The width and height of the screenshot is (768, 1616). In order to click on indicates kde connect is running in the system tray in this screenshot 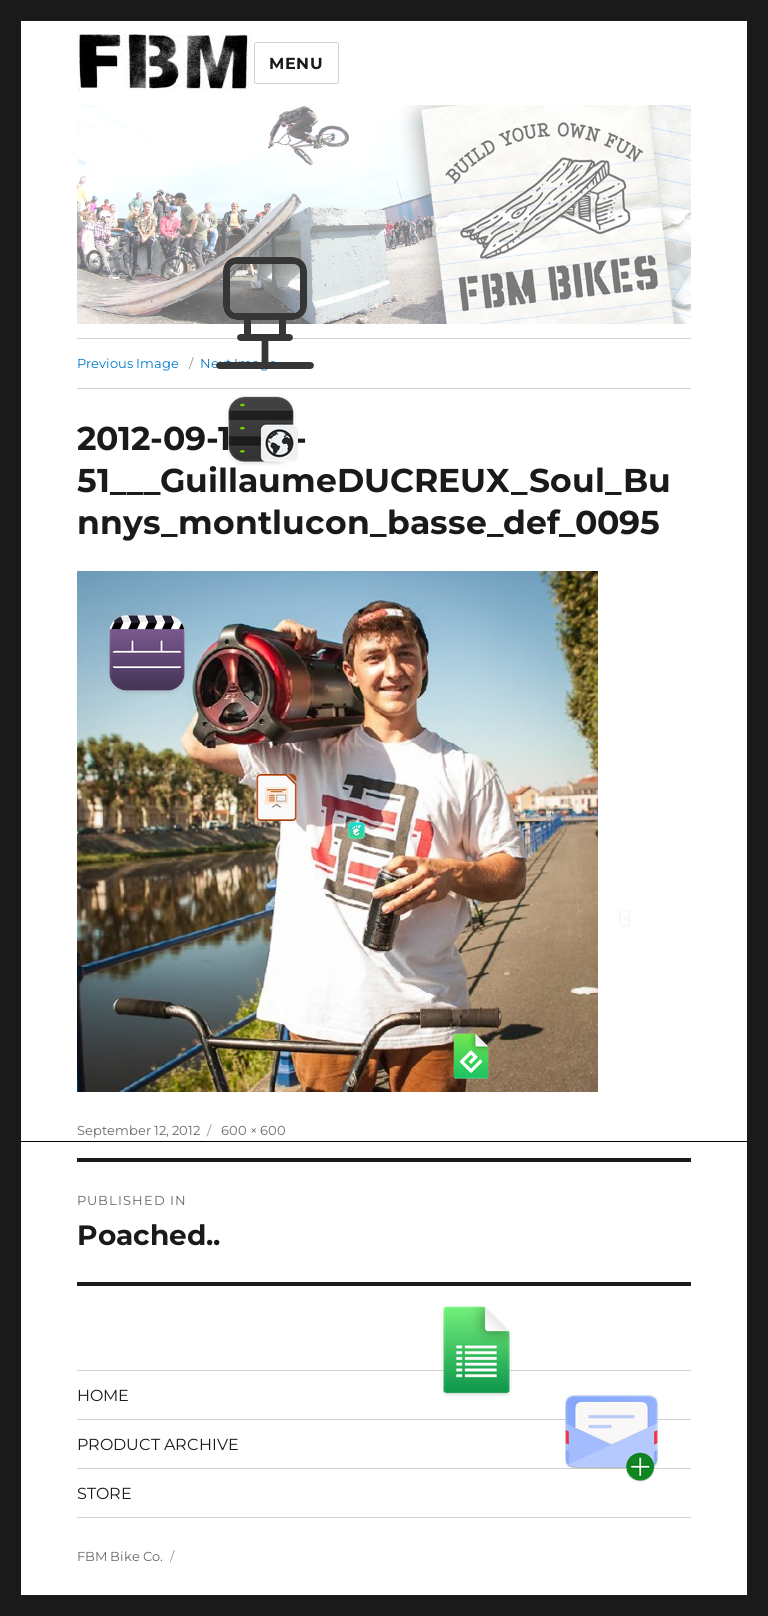, I will do `click(624, 918)`.